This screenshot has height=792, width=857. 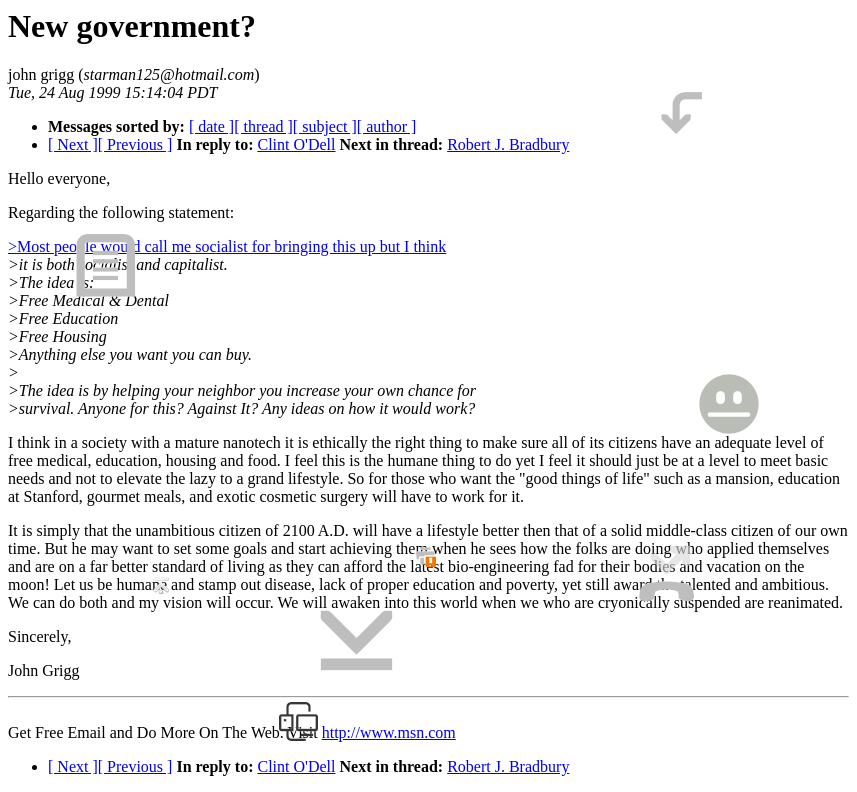 I want to click on access multi-disk or RAID storage drive, so click(x=105, y=267).